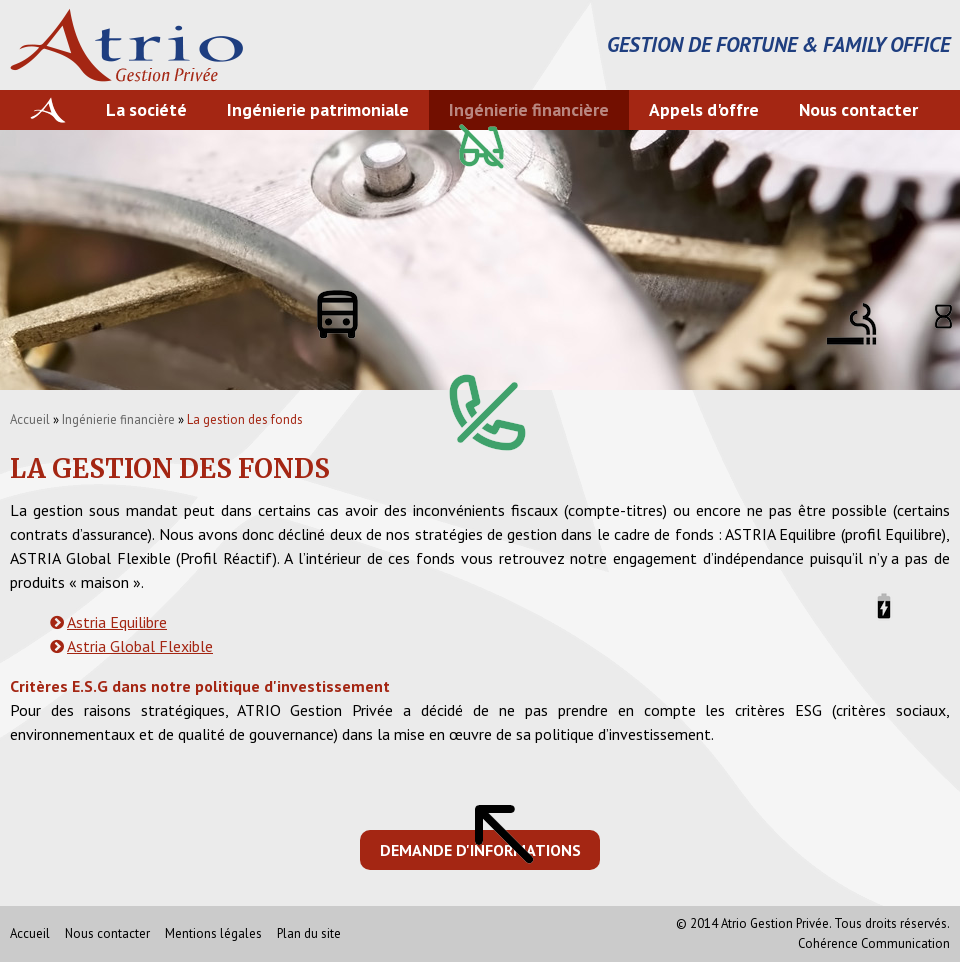 Image resolution: width=960 pixels, height=962 pixels. I want to click on navigate to the northwest direction, so click(503, 833).